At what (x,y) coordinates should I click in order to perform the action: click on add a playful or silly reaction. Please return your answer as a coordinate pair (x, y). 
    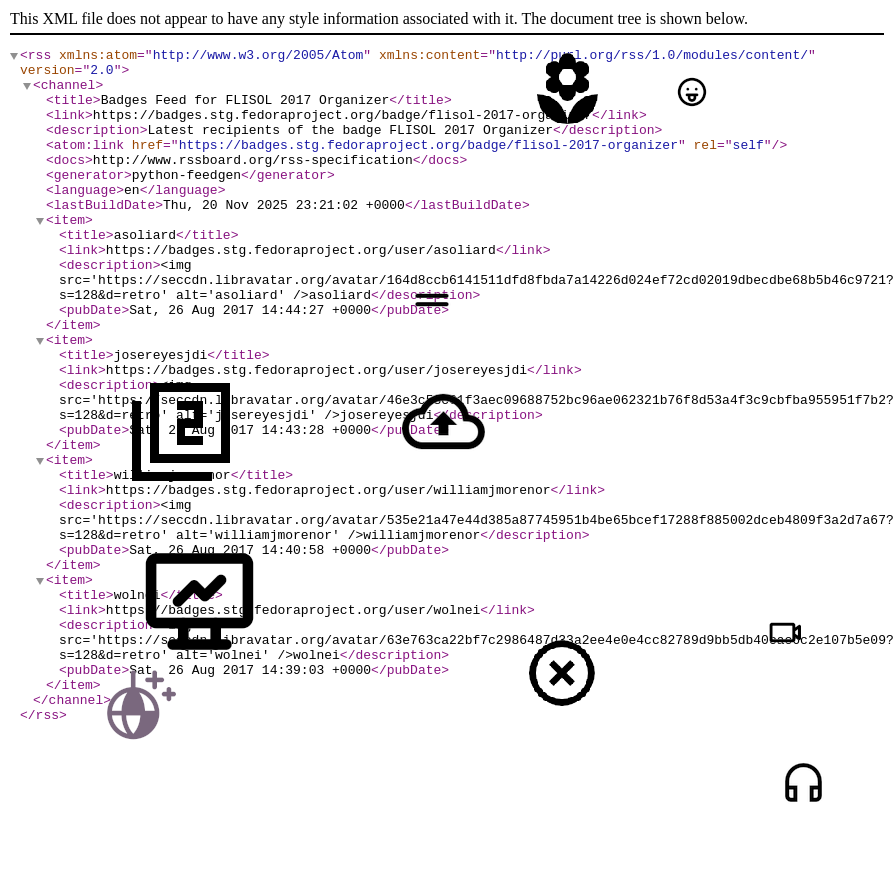
    Looking at the image, I should click on (692, 92).